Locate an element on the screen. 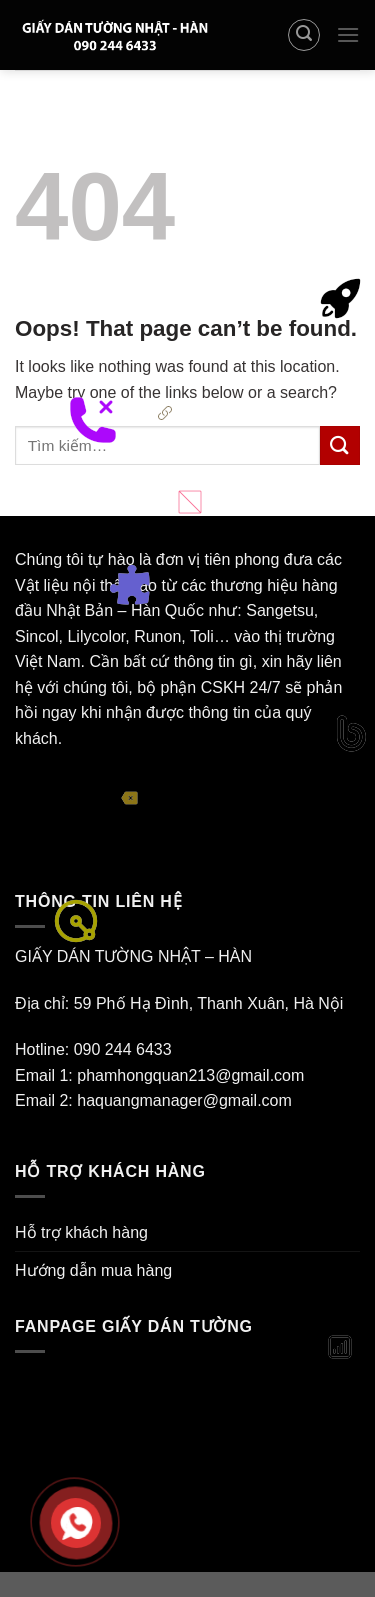  launch or deploy a project is located at coordinates (340, 298).